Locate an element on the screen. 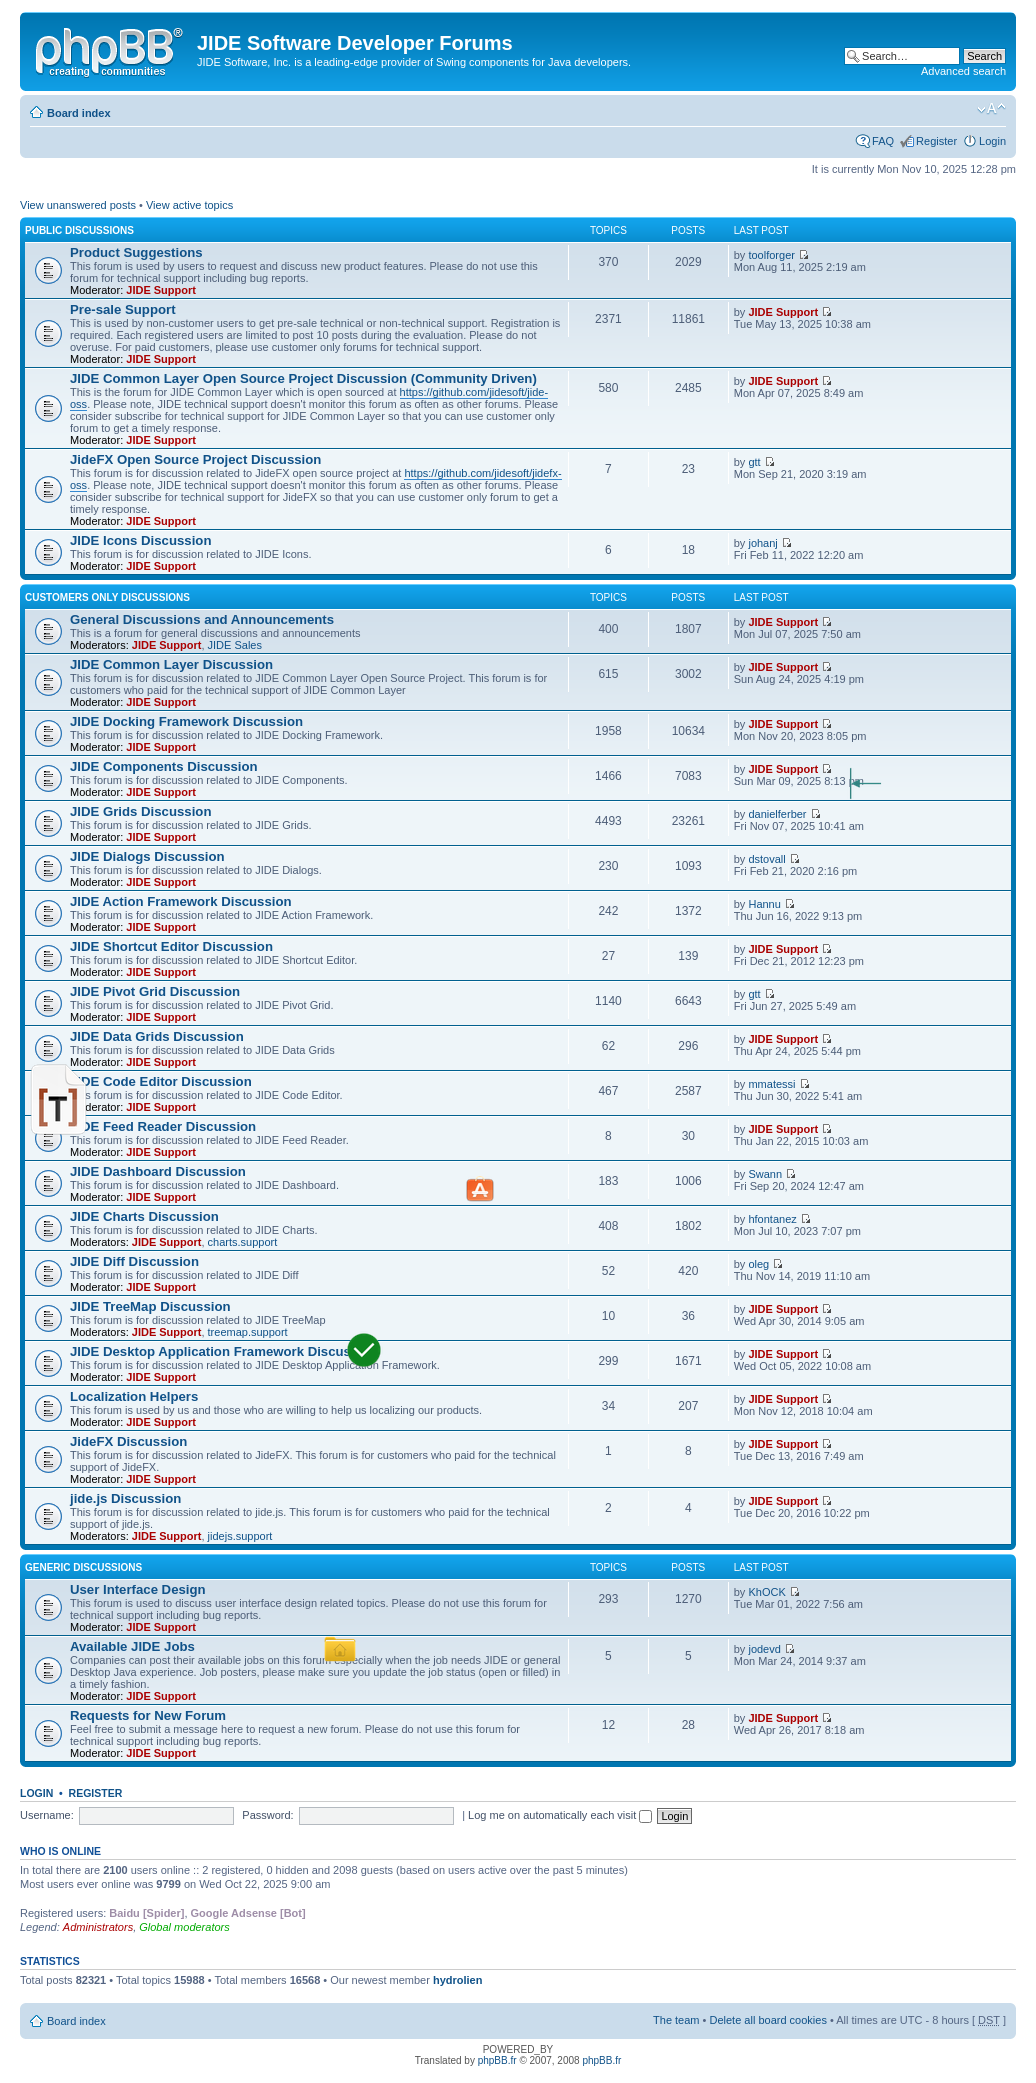 The image size is (1036, 2083). dropbox file sync complete is located at coordinates (364, 1350).